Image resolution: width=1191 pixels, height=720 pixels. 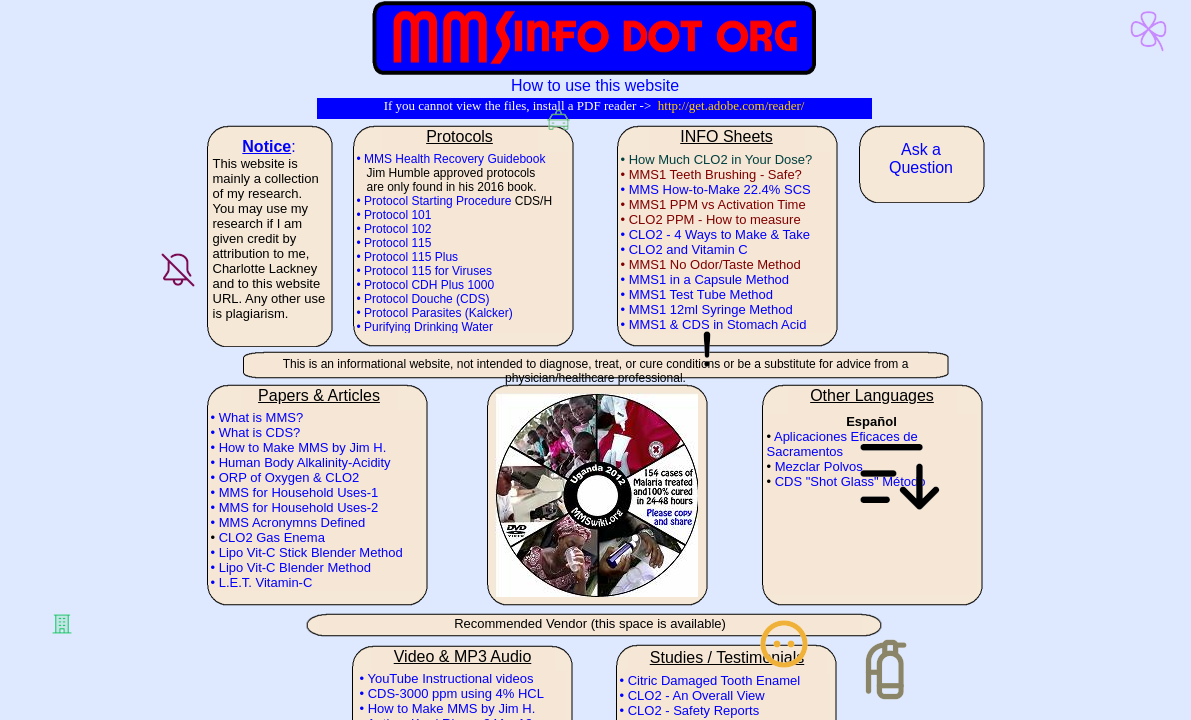 I want to click on sort items in ascending order, so click(x=896, y=473).